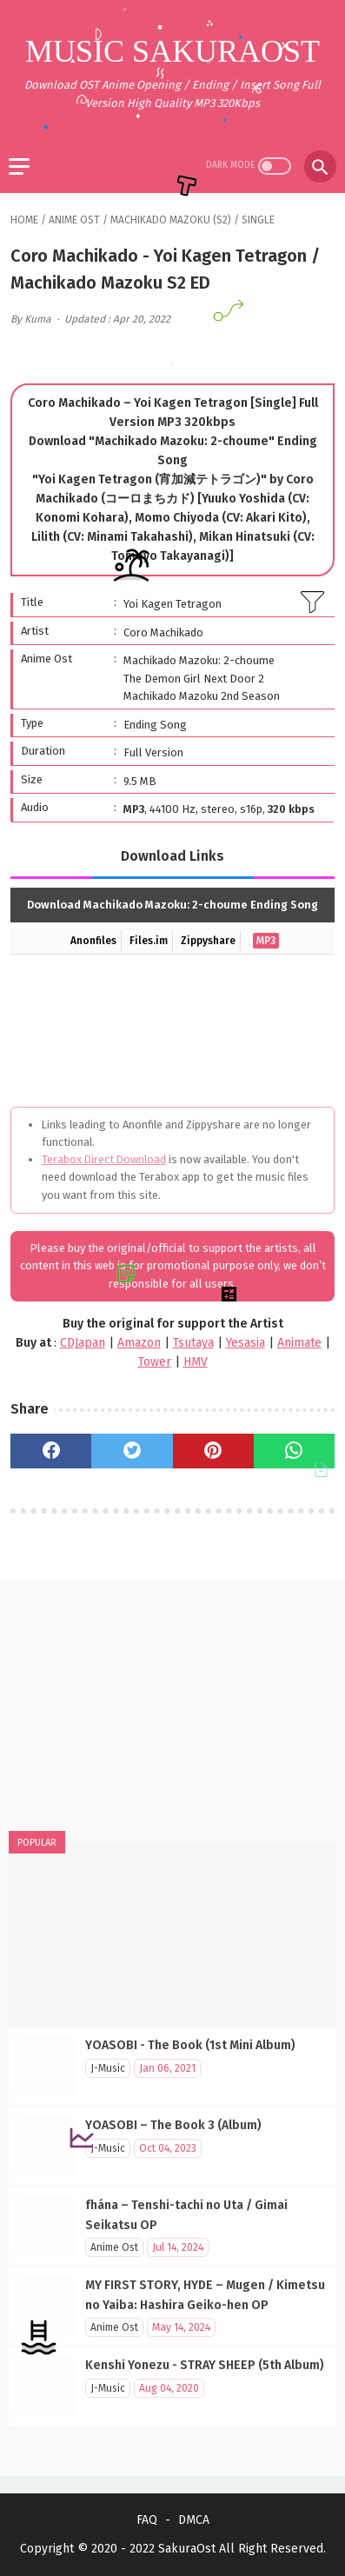 The width and height of the screenshot is (345, 2576). What do you see at coordinates (82, 2138) in the screenshot?
I see `view analytics or statistics` at bounding box center [82, 2138].